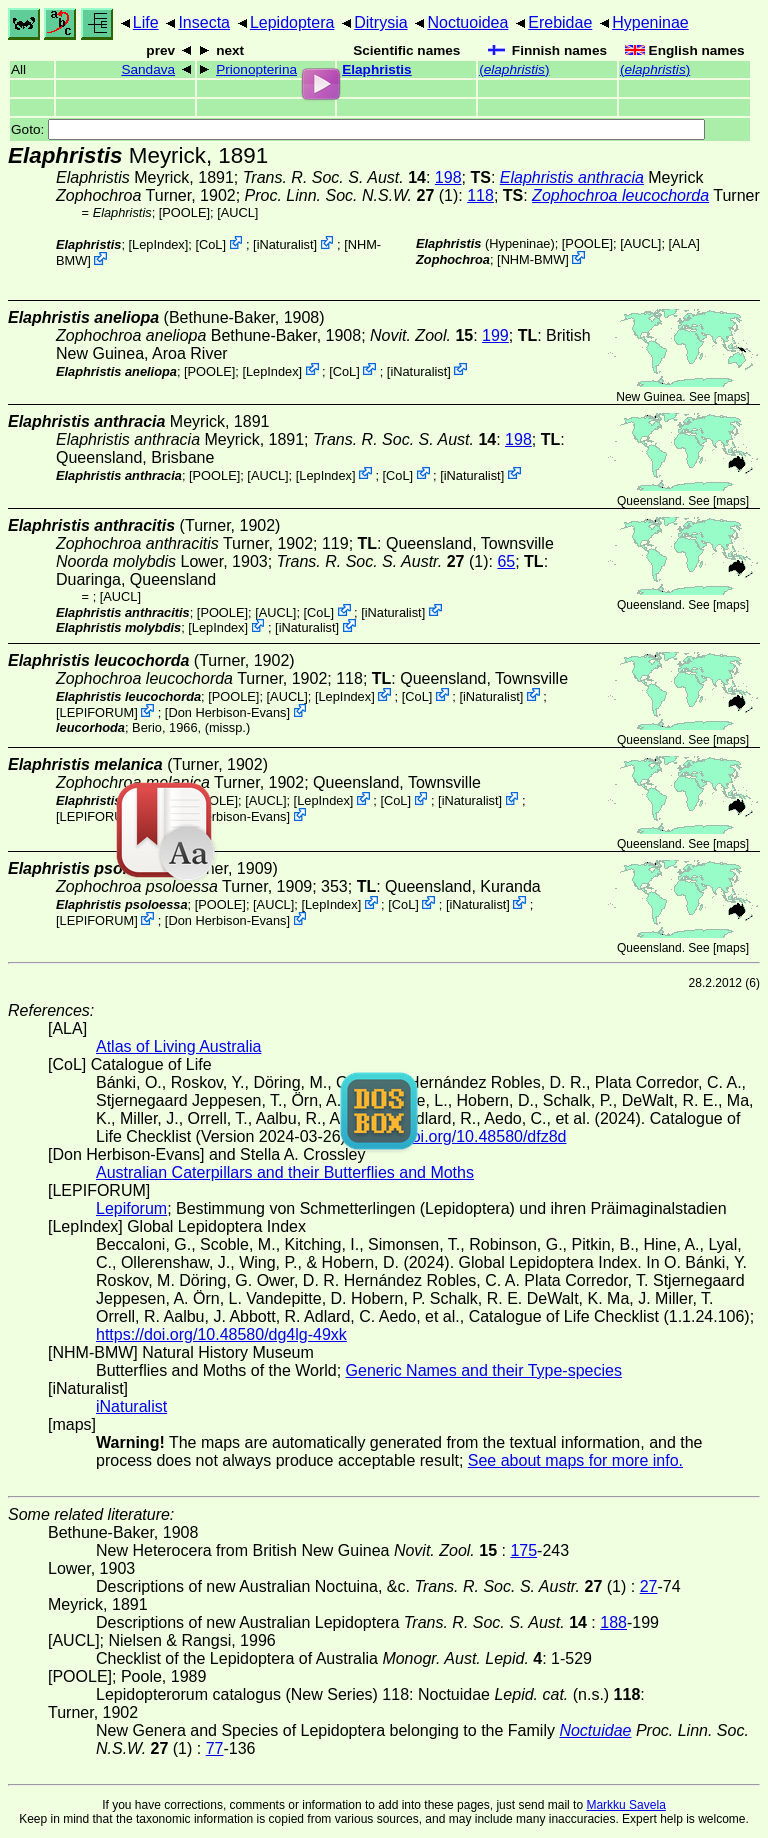 The image size is (768, 1838). I want to click on open the dictionary app, so click(164, 830).